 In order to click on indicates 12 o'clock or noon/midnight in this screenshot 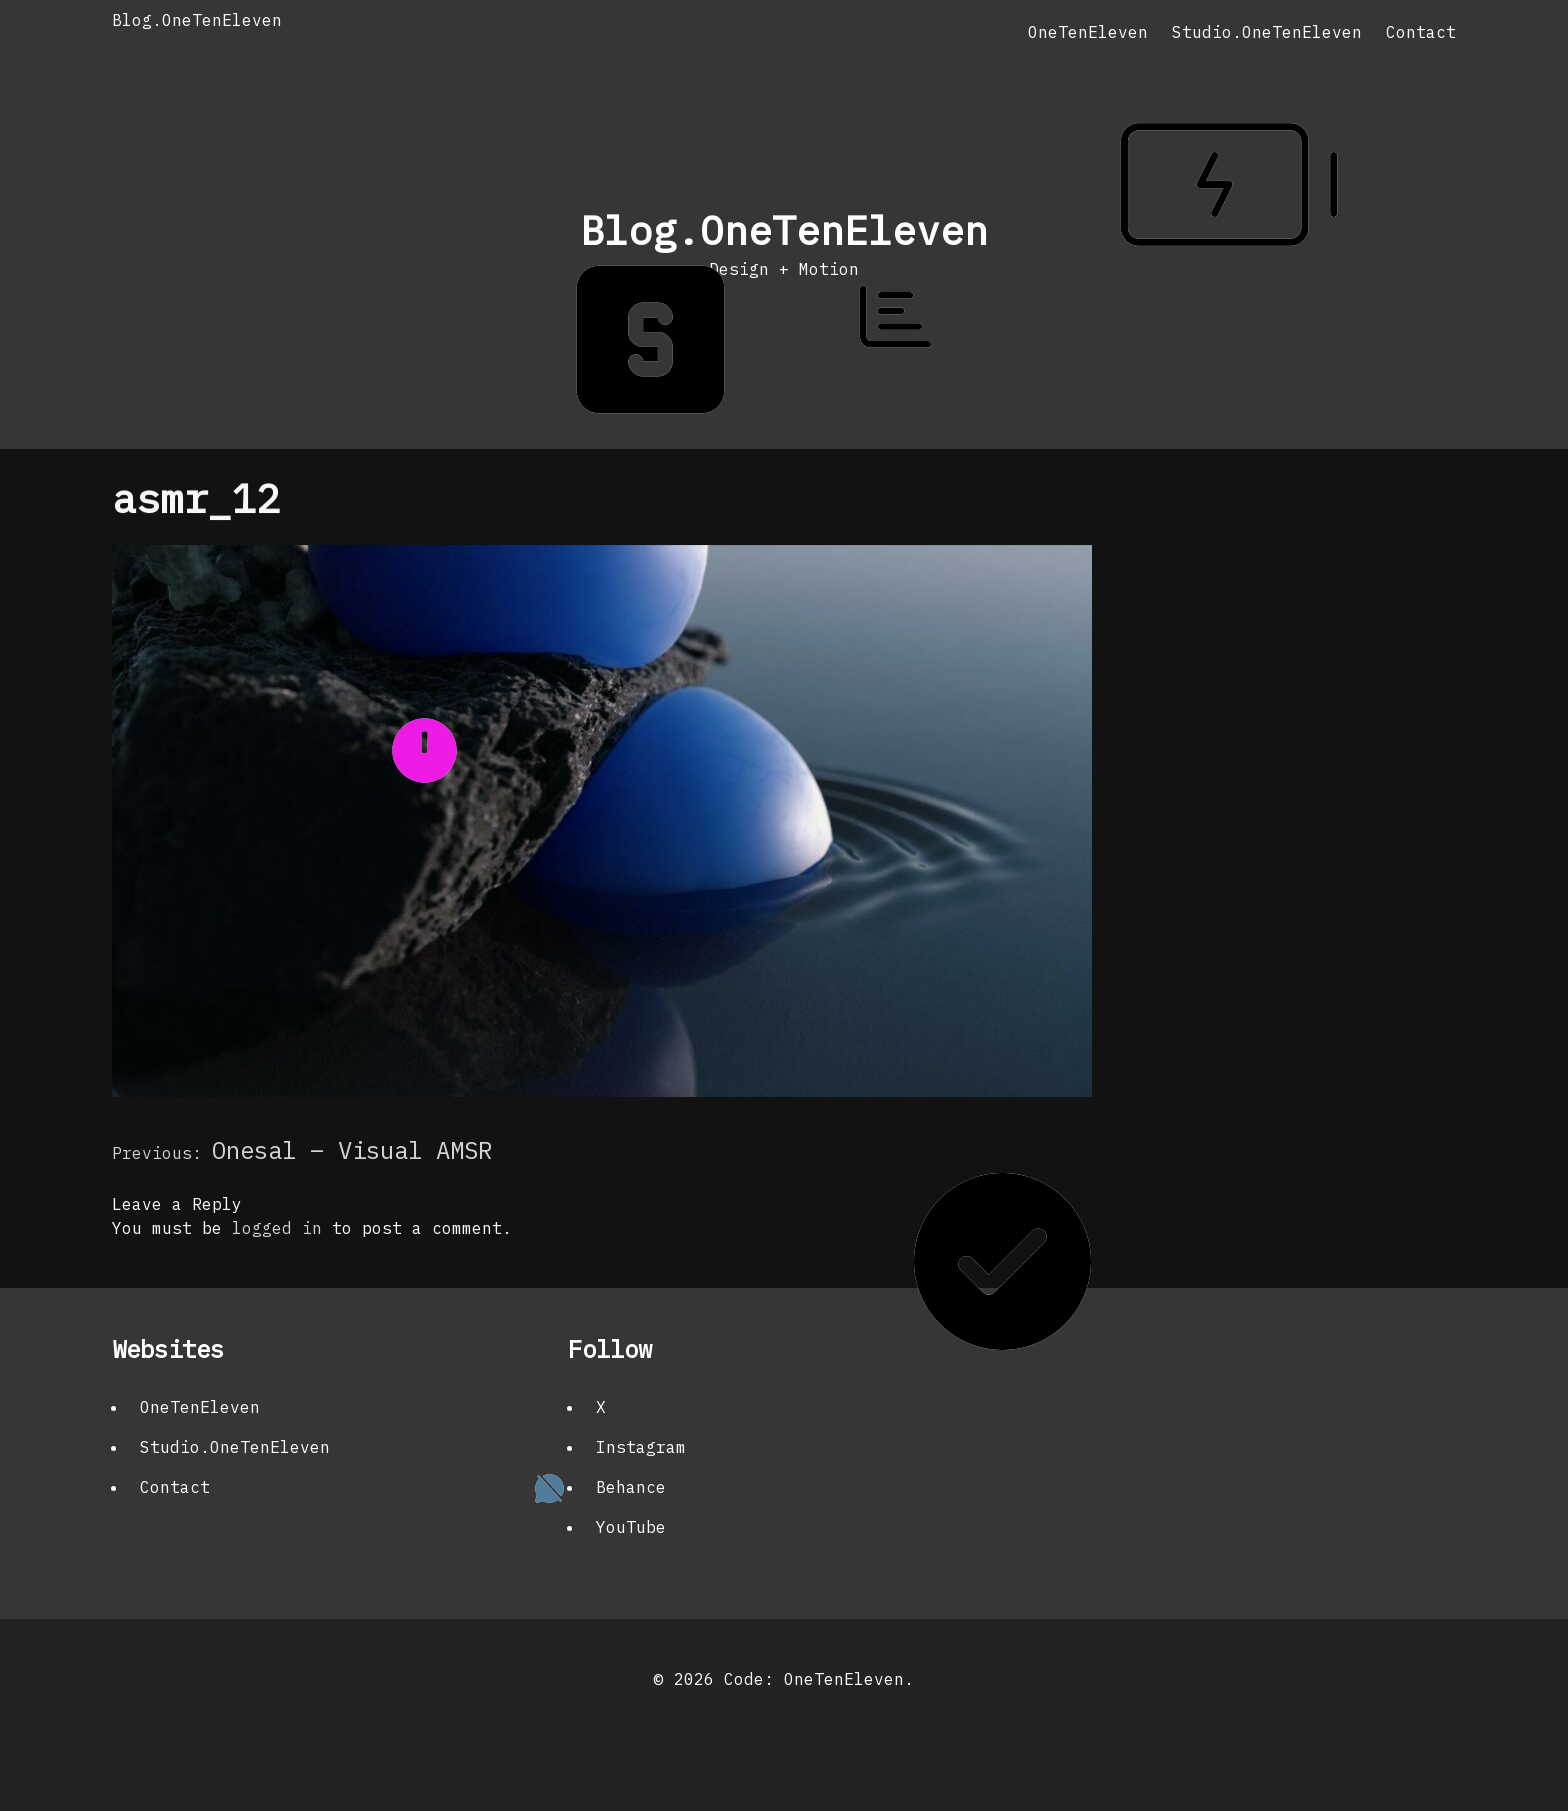, I will do `click(424, 750)`.